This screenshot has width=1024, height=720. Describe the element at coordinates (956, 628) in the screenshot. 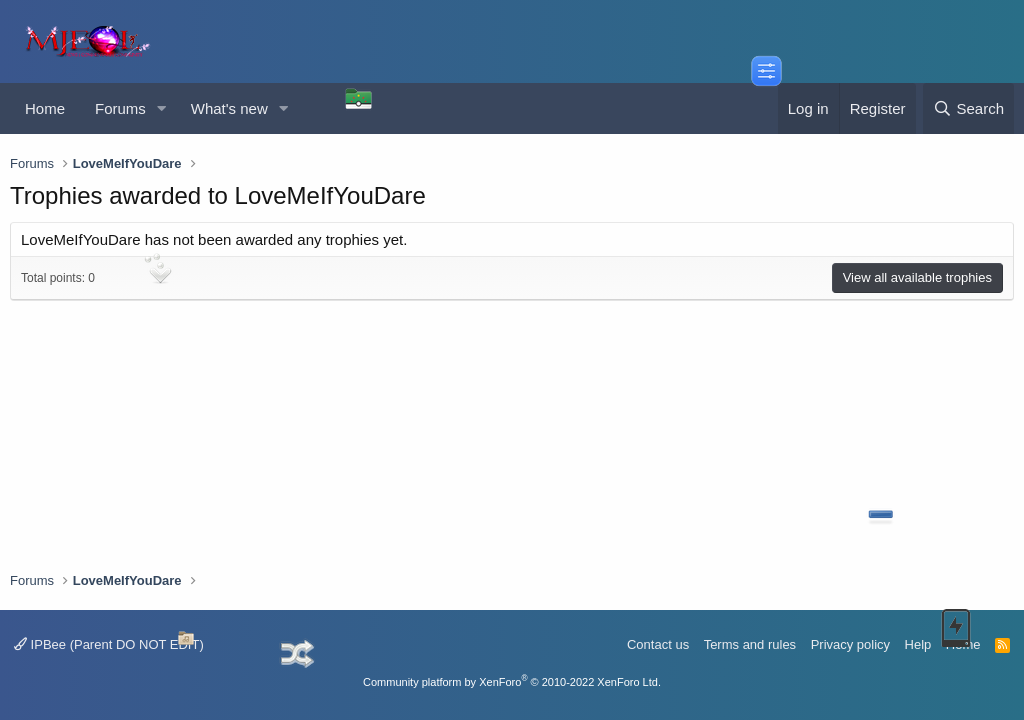

I see `indicates uninterruptible power supply (UPS) device connected` at that location.